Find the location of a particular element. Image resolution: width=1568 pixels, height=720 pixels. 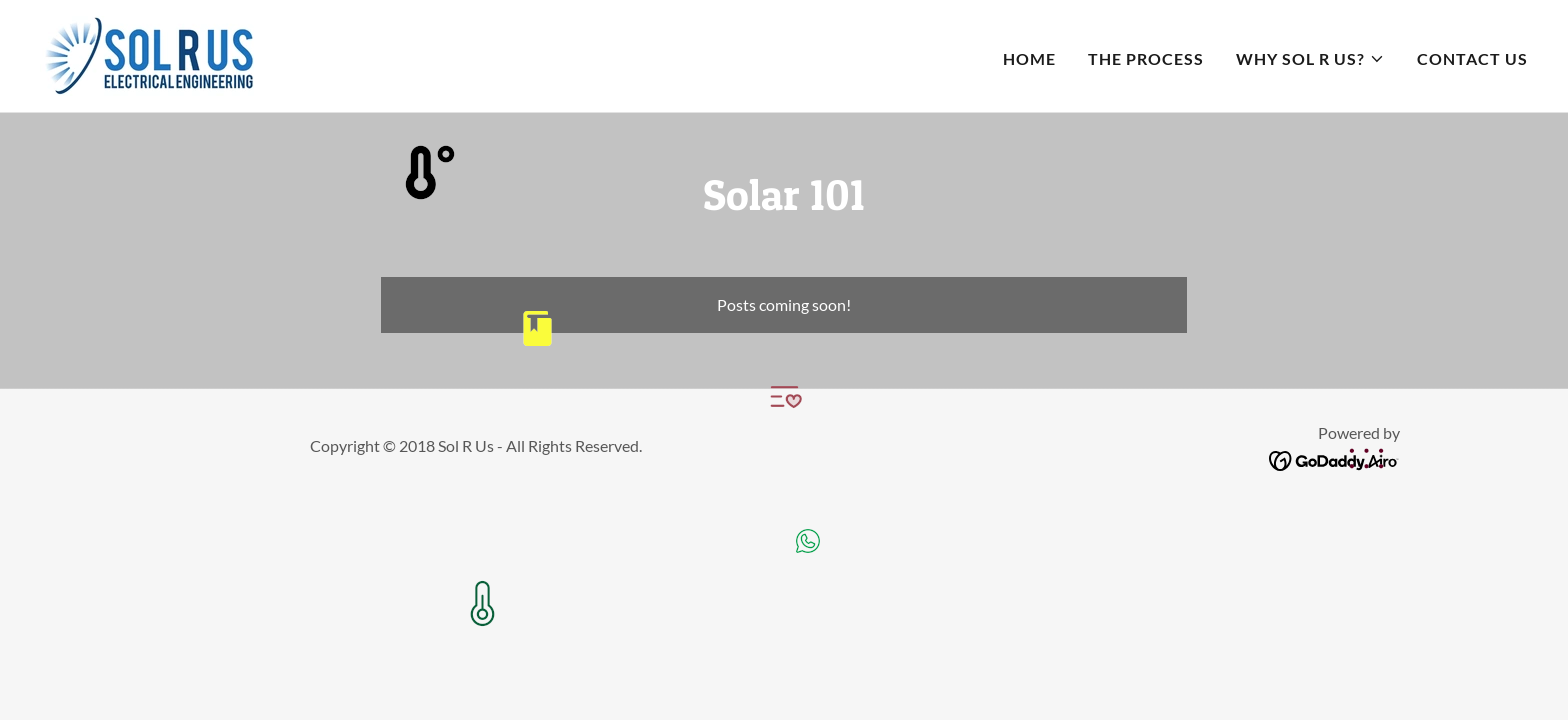

indicates high temperature reading is located at coordinates (427, 172).